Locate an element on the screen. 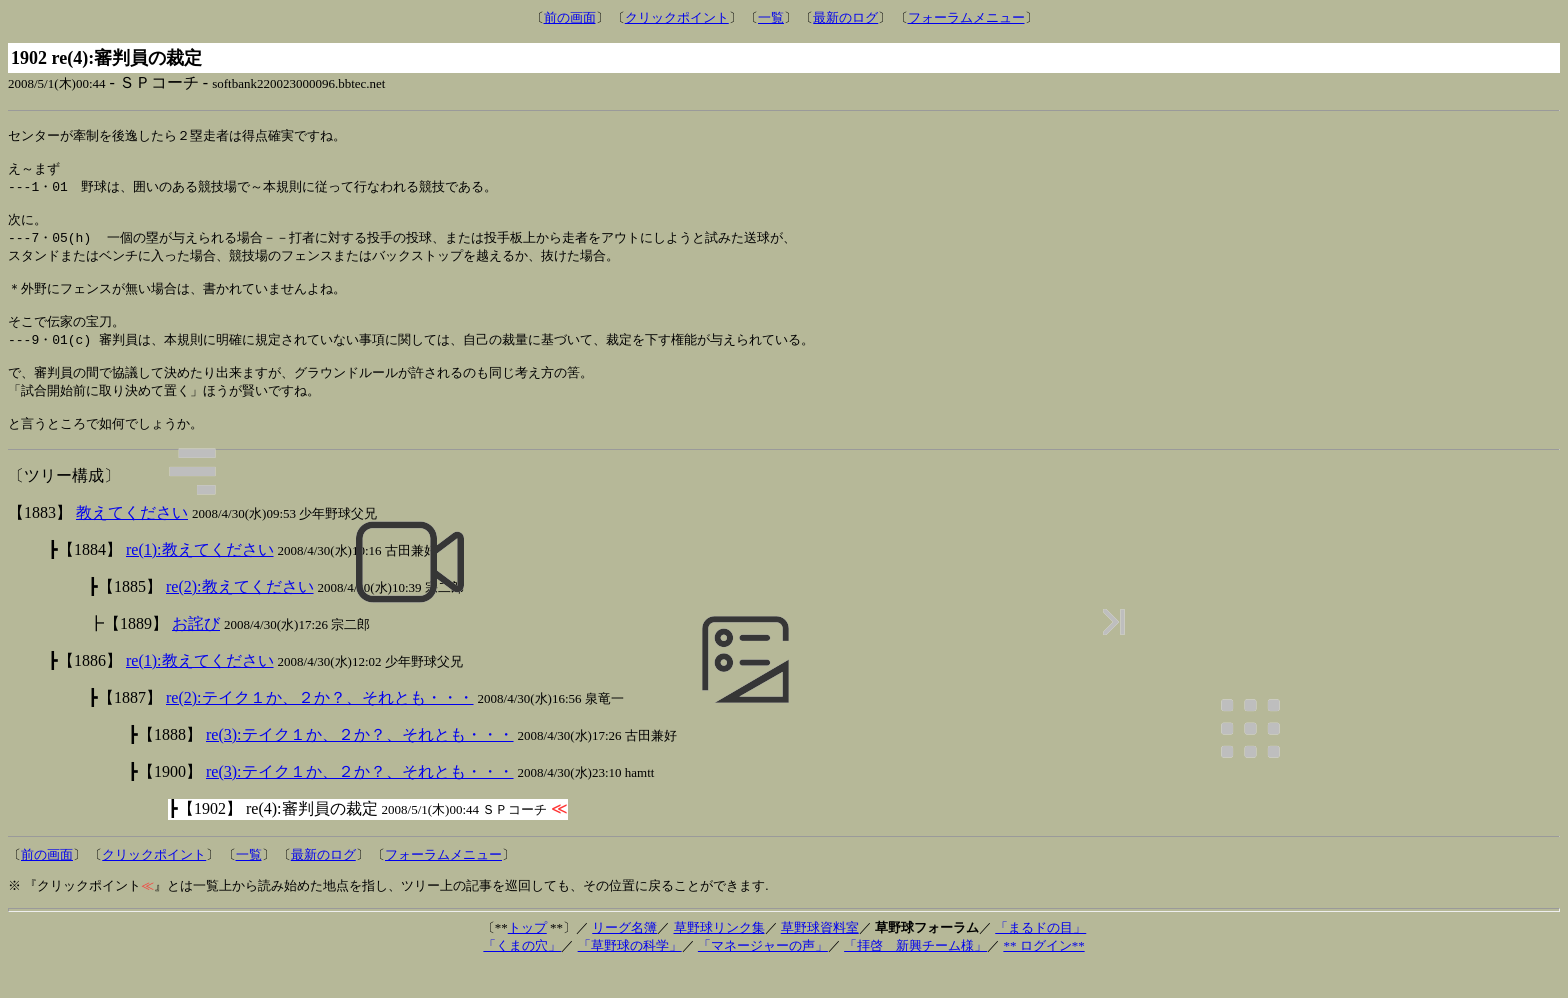  align text to the right margin is located at coordinates (192, 471).